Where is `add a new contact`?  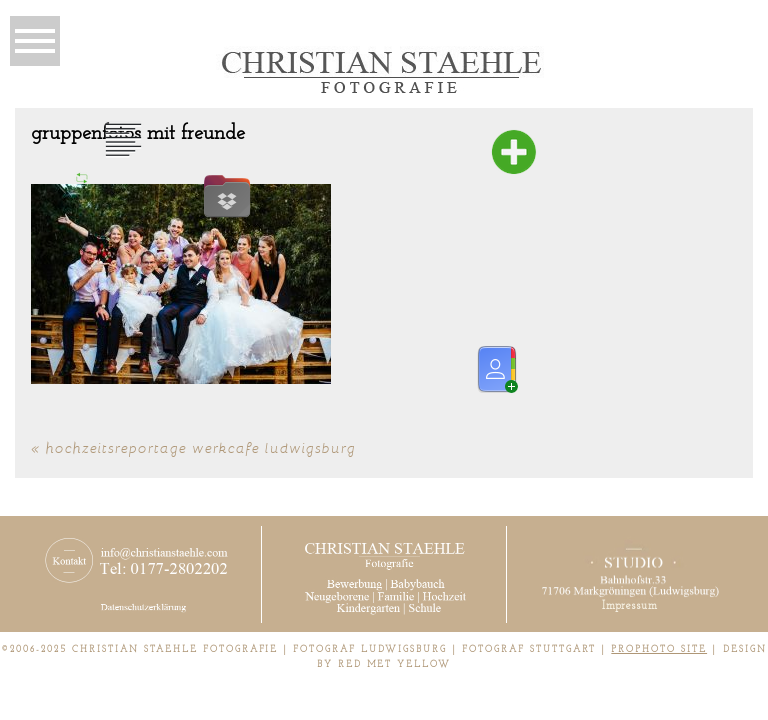
add a new contact is located at coordinates (497, 369).